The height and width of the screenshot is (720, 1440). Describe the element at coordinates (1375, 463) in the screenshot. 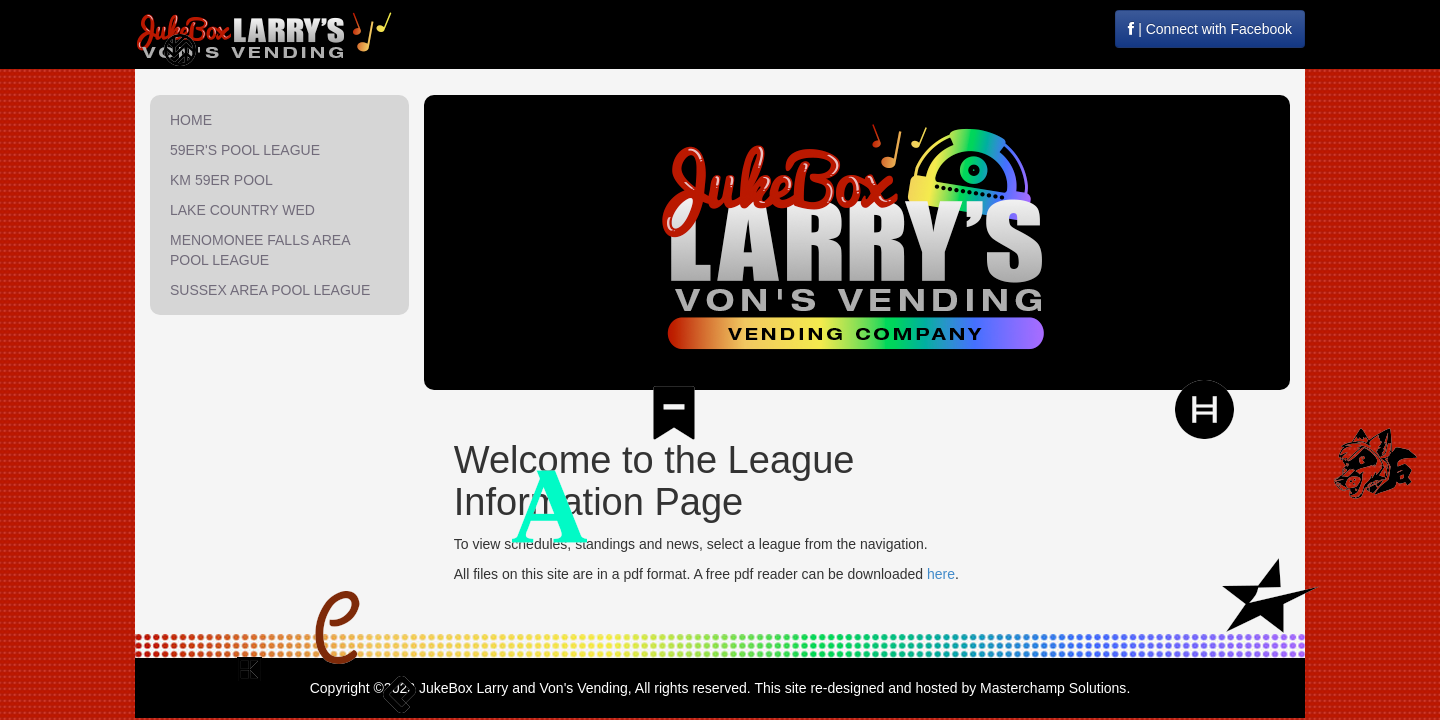

I see `visit furaffinity website` at that location.